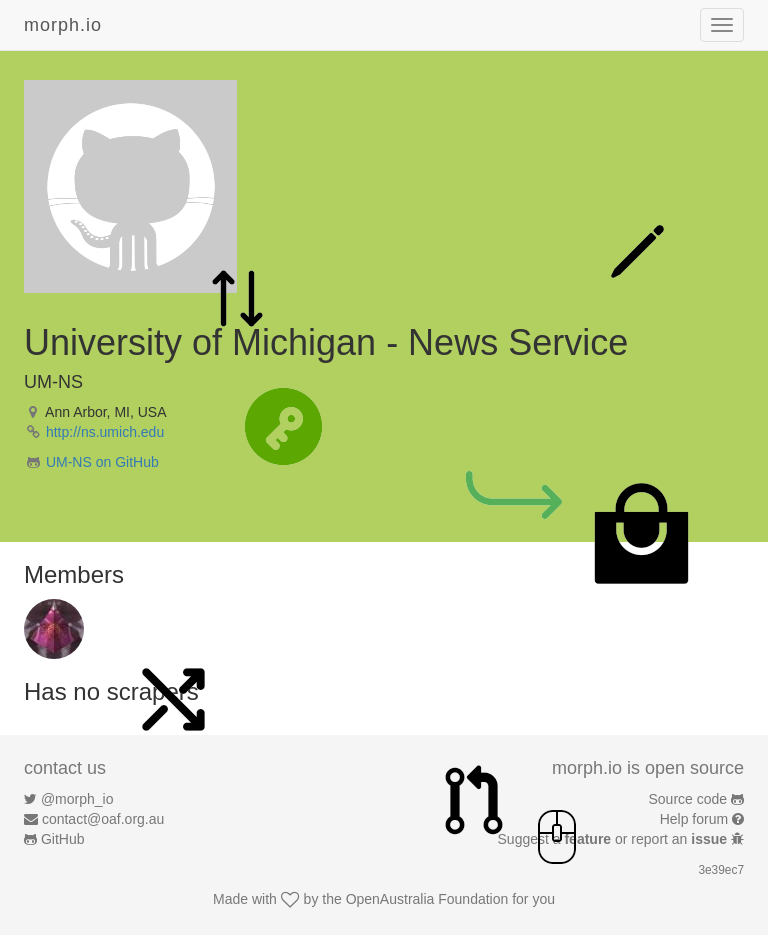 The height and width of the screenshot is (935, 768). Describe the element at coordinates (237, 298) in the screenshot. I see `sort items in ascending or descending order` at that location.